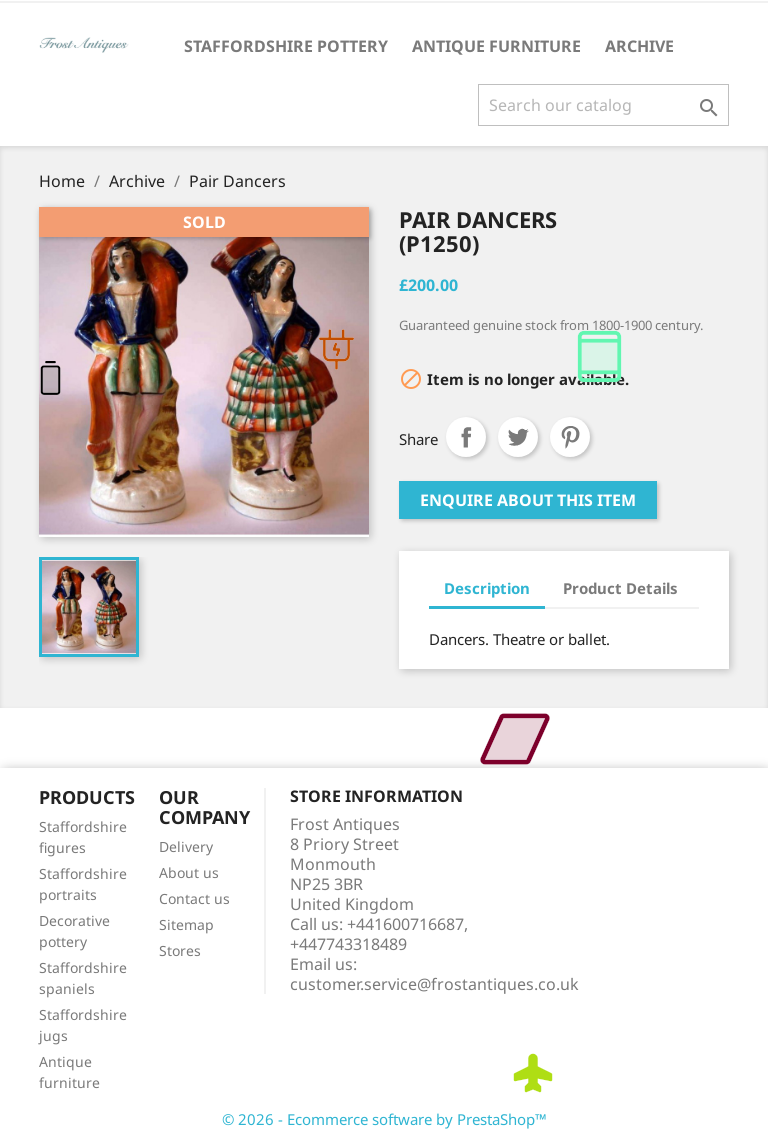 The height and width of the screenshot is (1145, 768). What do you see at coordinates (50, 378) in the screenshot?
I see `indicates battery is completely drained` at bounding box center [50, 378].